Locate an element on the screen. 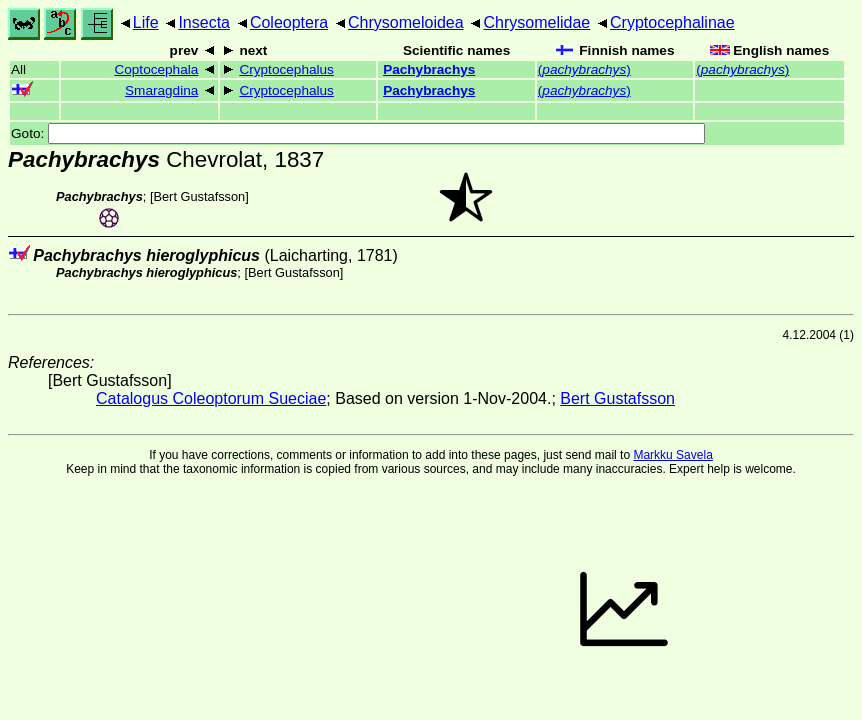  view analytics or performance trends is located at coordinates (624, 609).